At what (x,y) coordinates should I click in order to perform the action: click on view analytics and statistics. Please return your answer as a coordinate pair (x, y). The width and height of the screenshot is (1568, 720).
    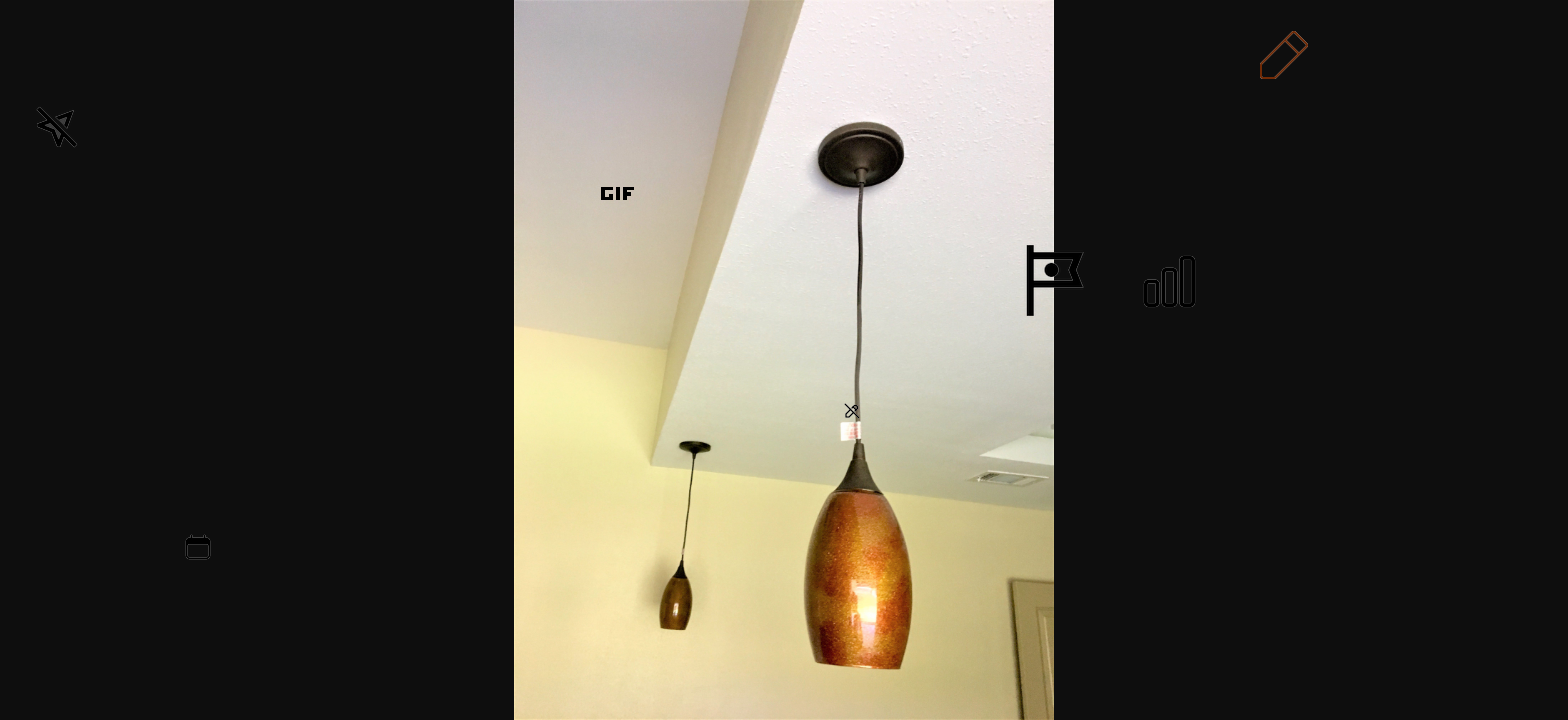
    Looking at the image, I should click on (1169, 281).